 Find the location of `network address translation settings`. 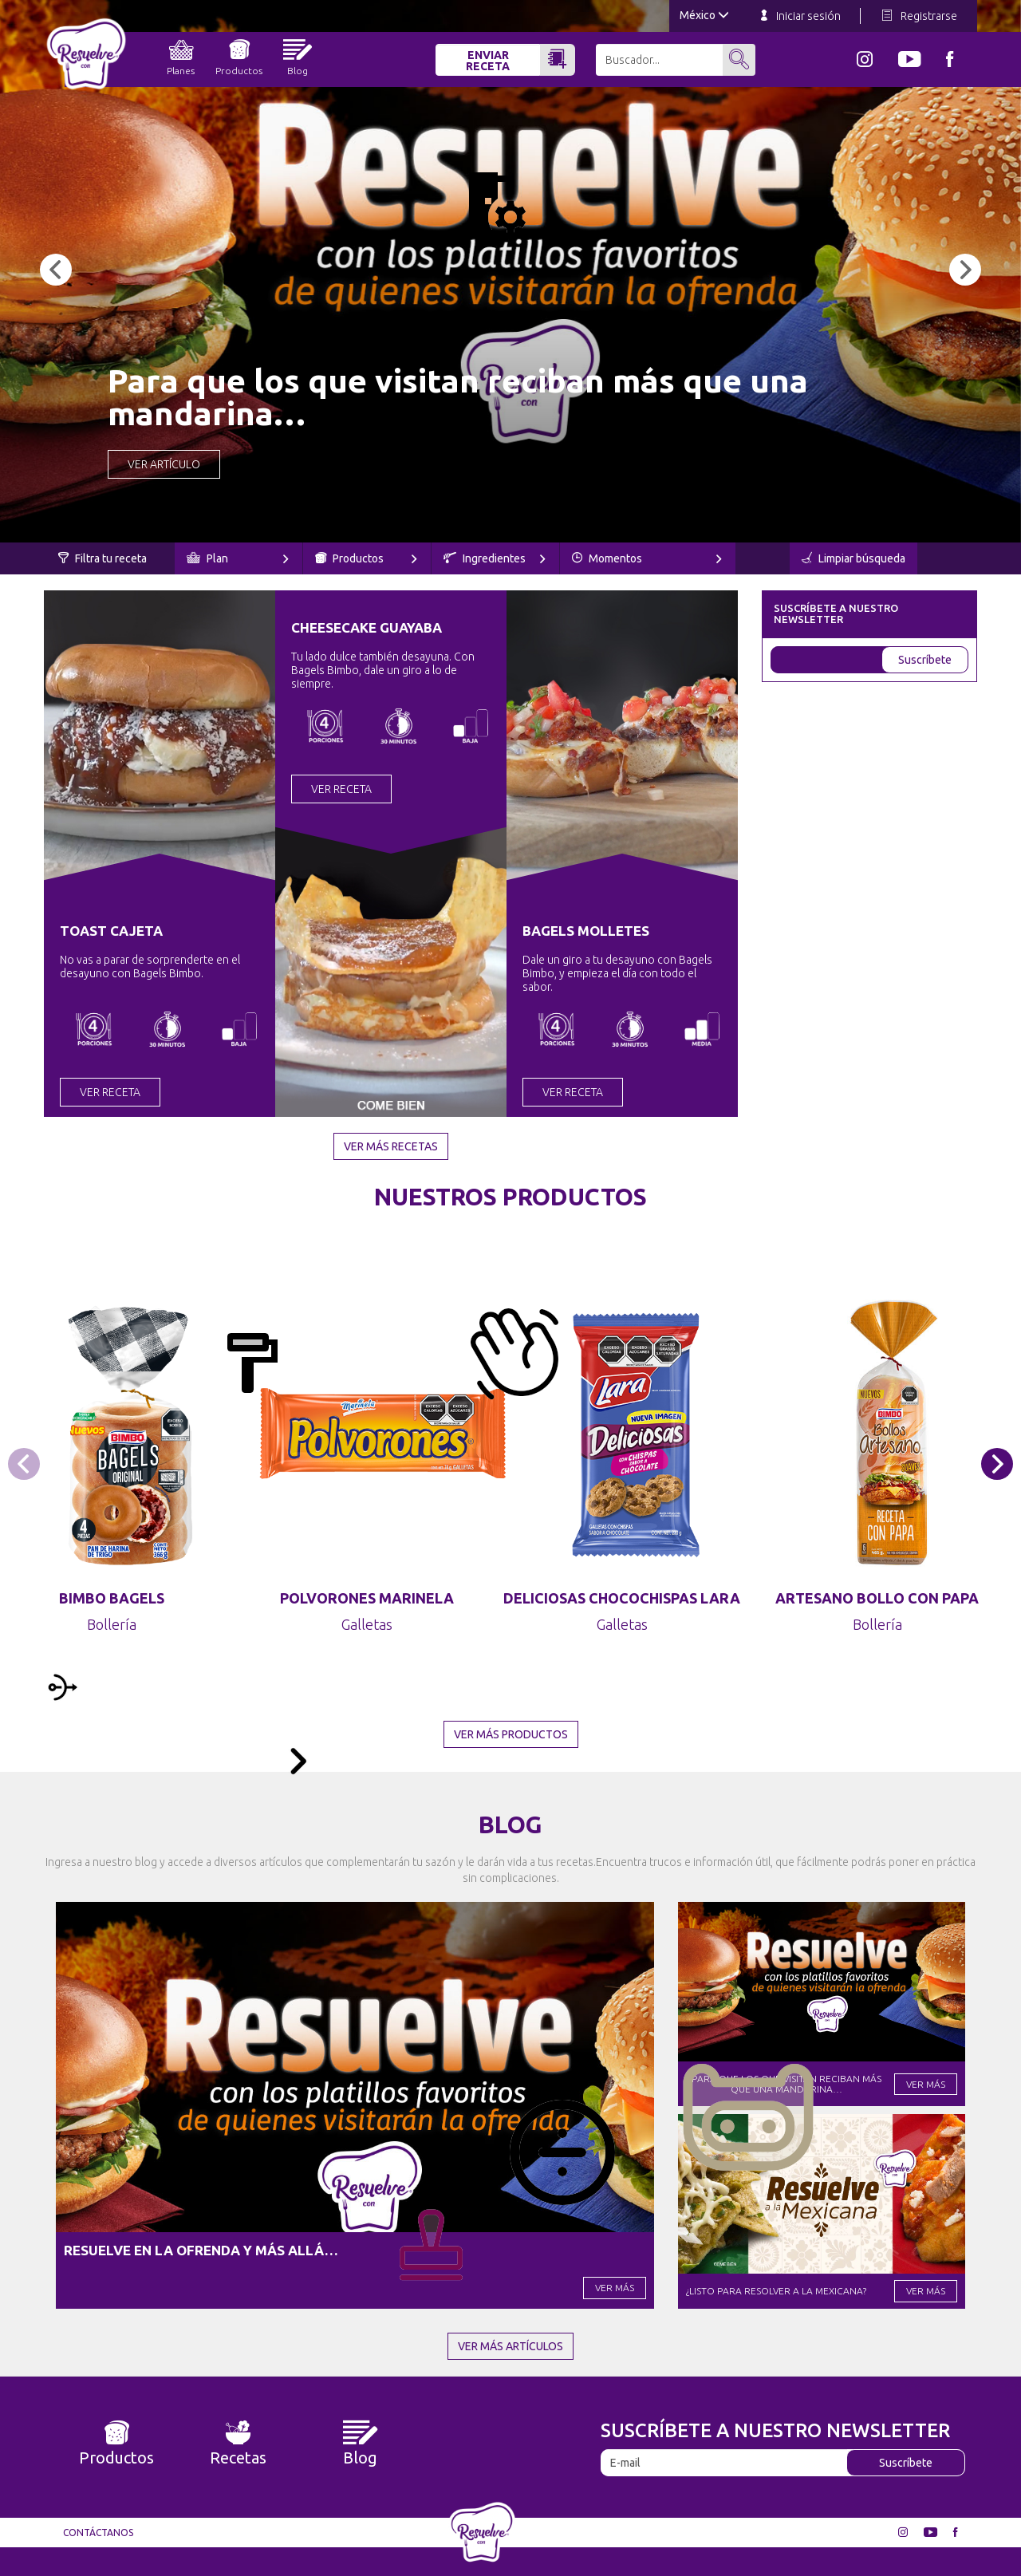

network address translation settings is located at coordinates (63, 1687).